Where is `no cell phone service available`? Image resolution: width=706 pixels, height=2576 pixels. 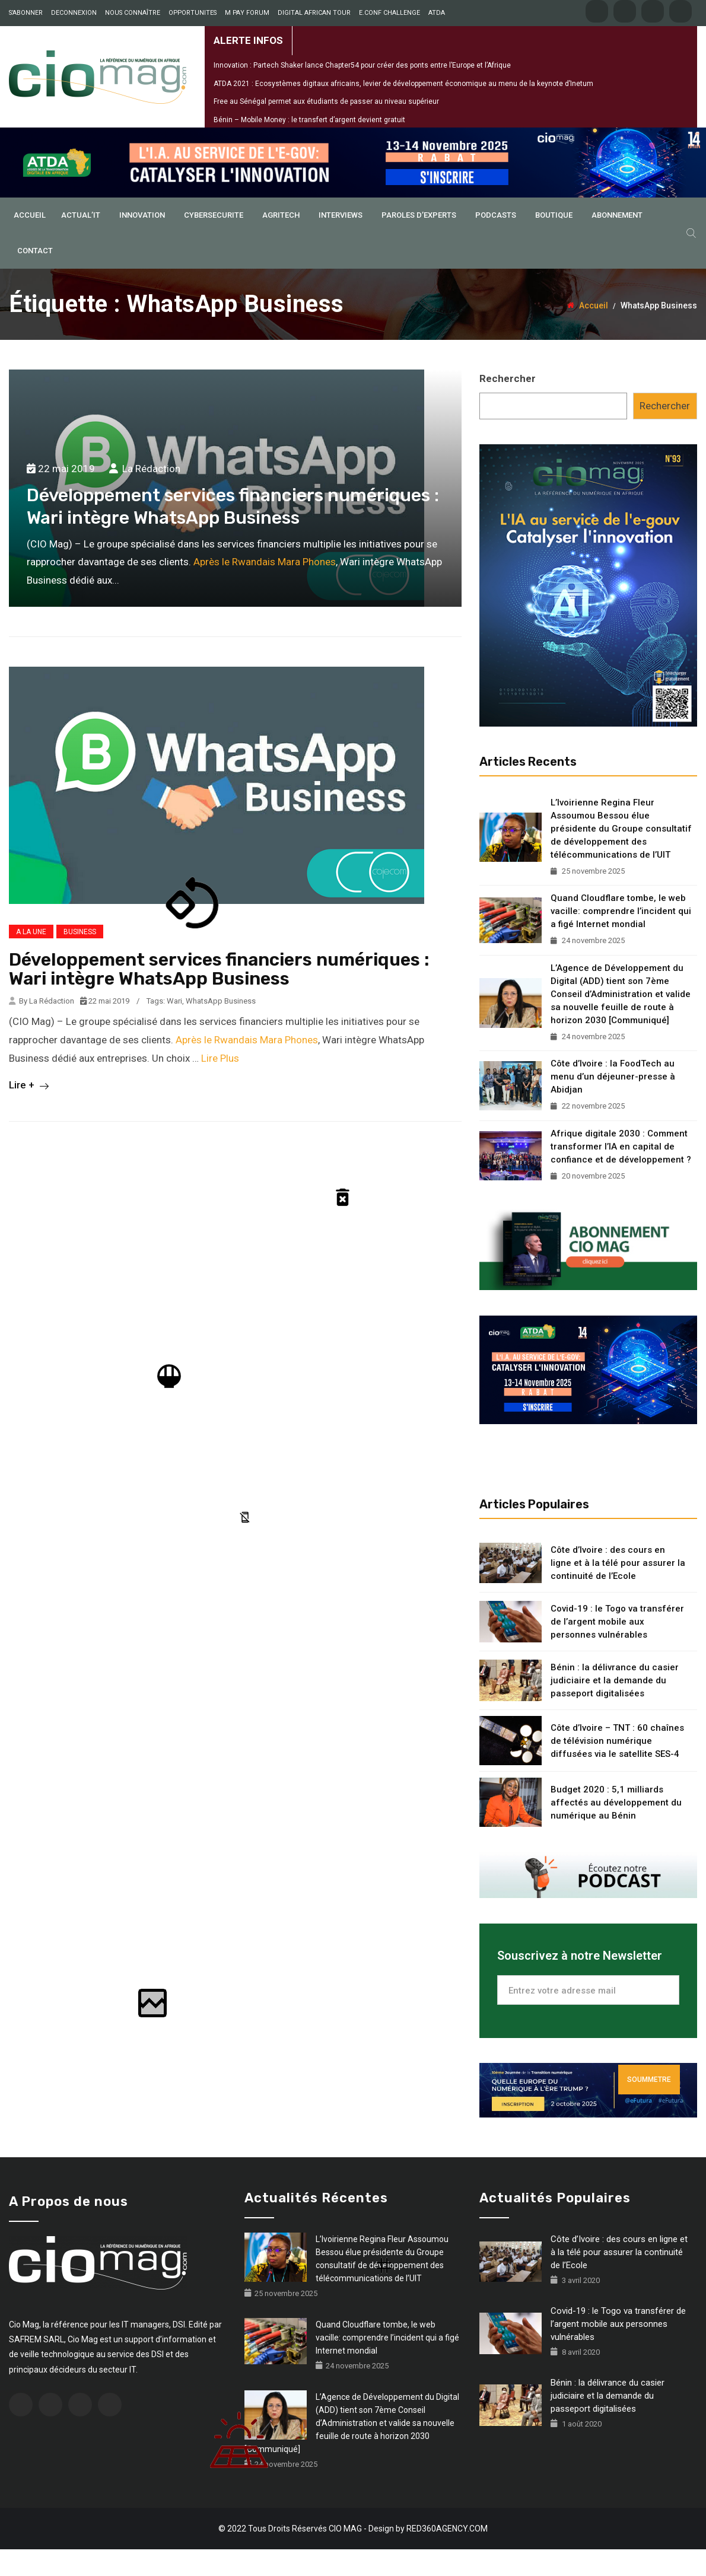 no cell phone service available is located at coordinates (245, 1517).